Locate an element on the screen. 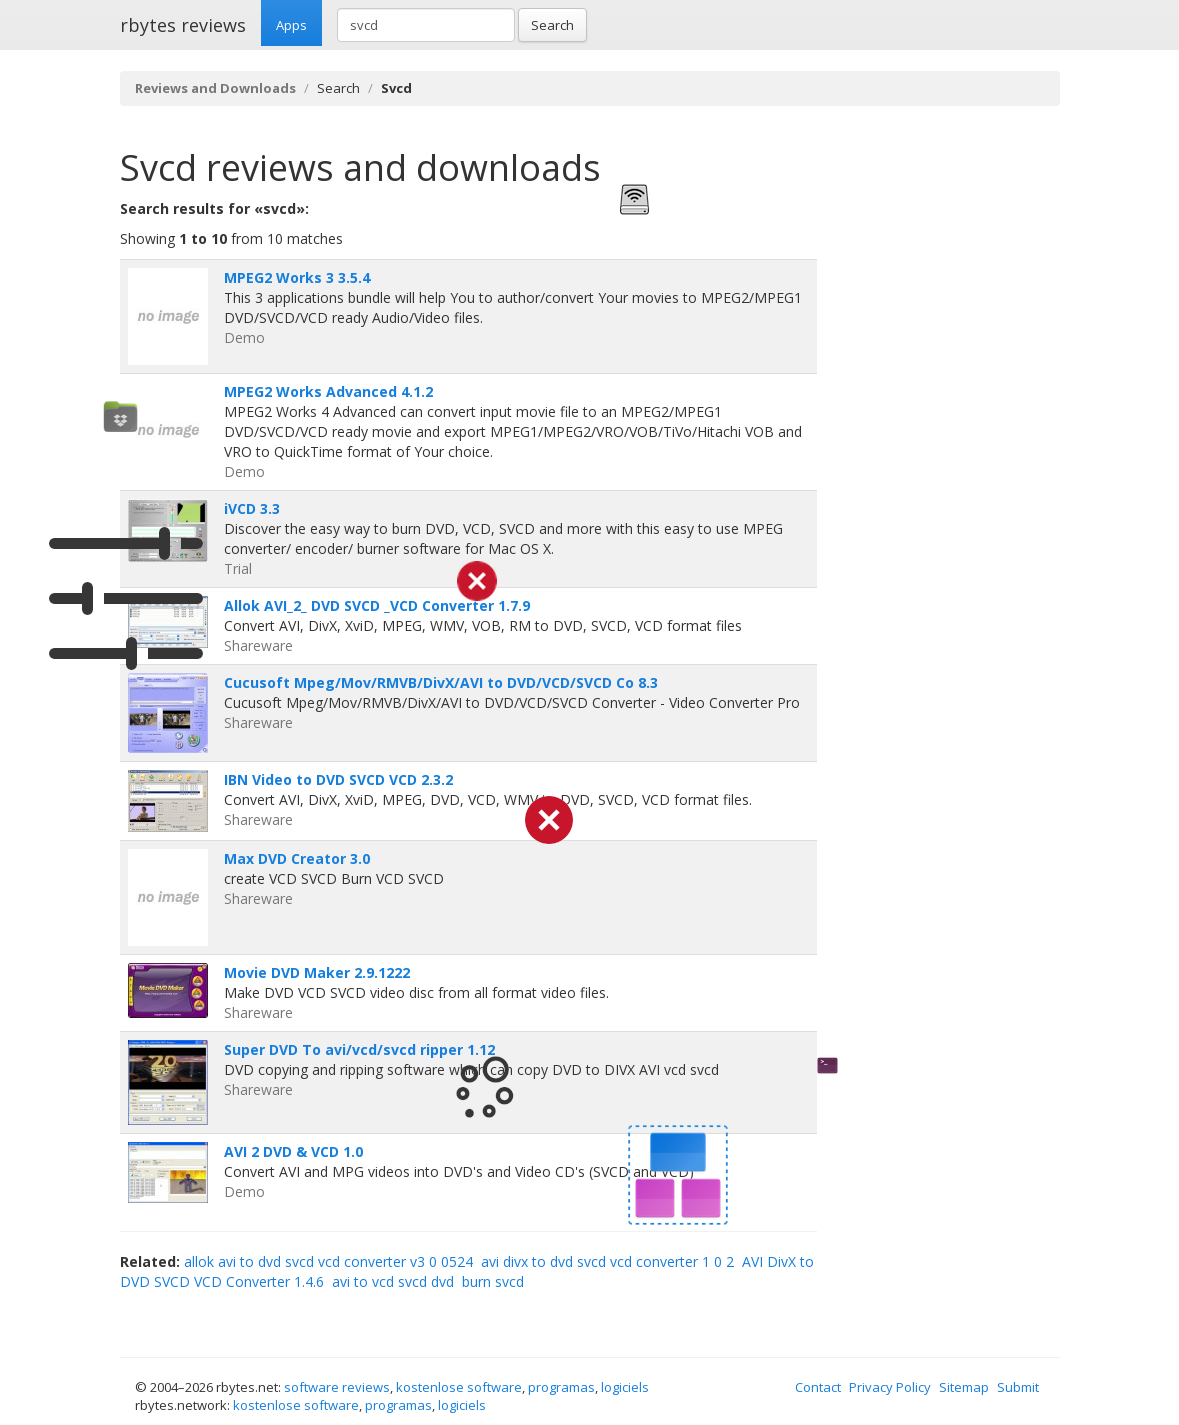 This screenshot has width=1179, height=1425. open your dropbox folder is located at coordinates (120, 416).